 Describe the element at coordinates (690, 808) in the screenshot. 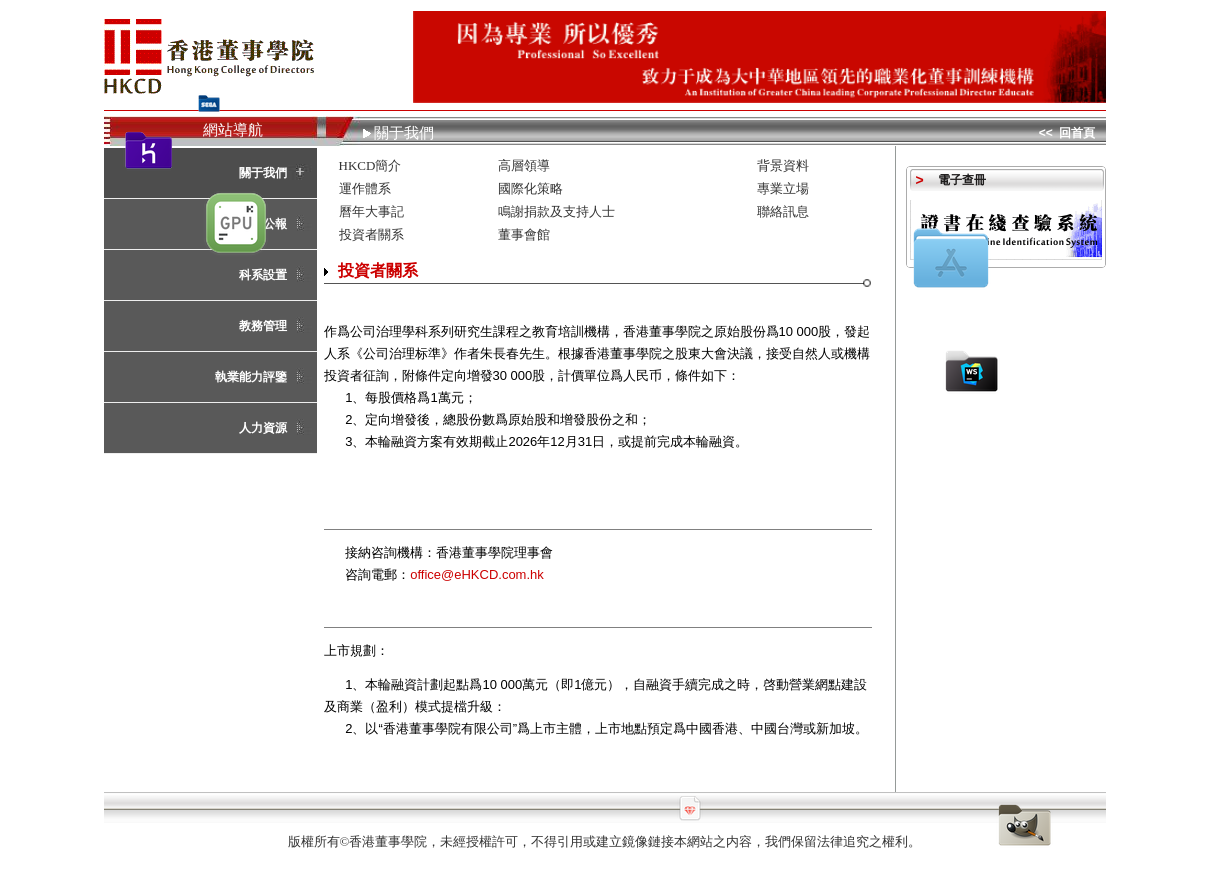

I see `ruby programming language source file` at that location.